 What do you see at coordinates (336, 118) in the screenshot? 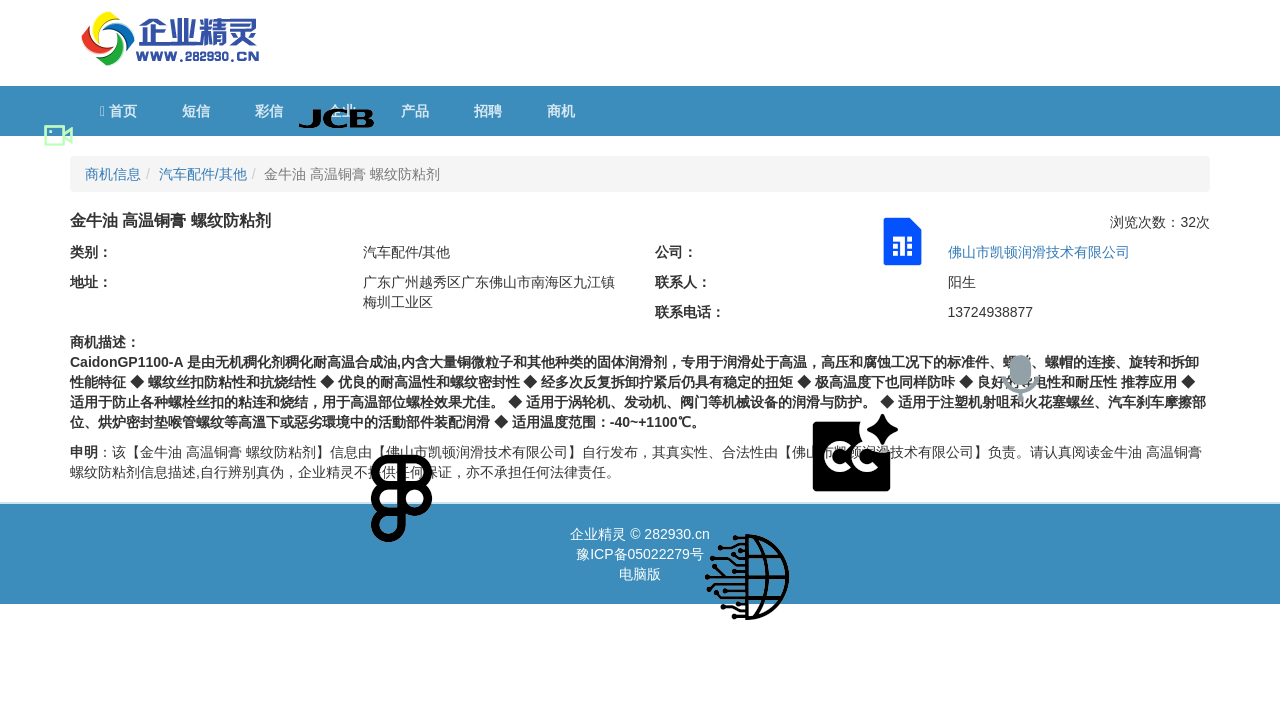
I see `pay with JCB credit card` at bounding box center [336, 118].